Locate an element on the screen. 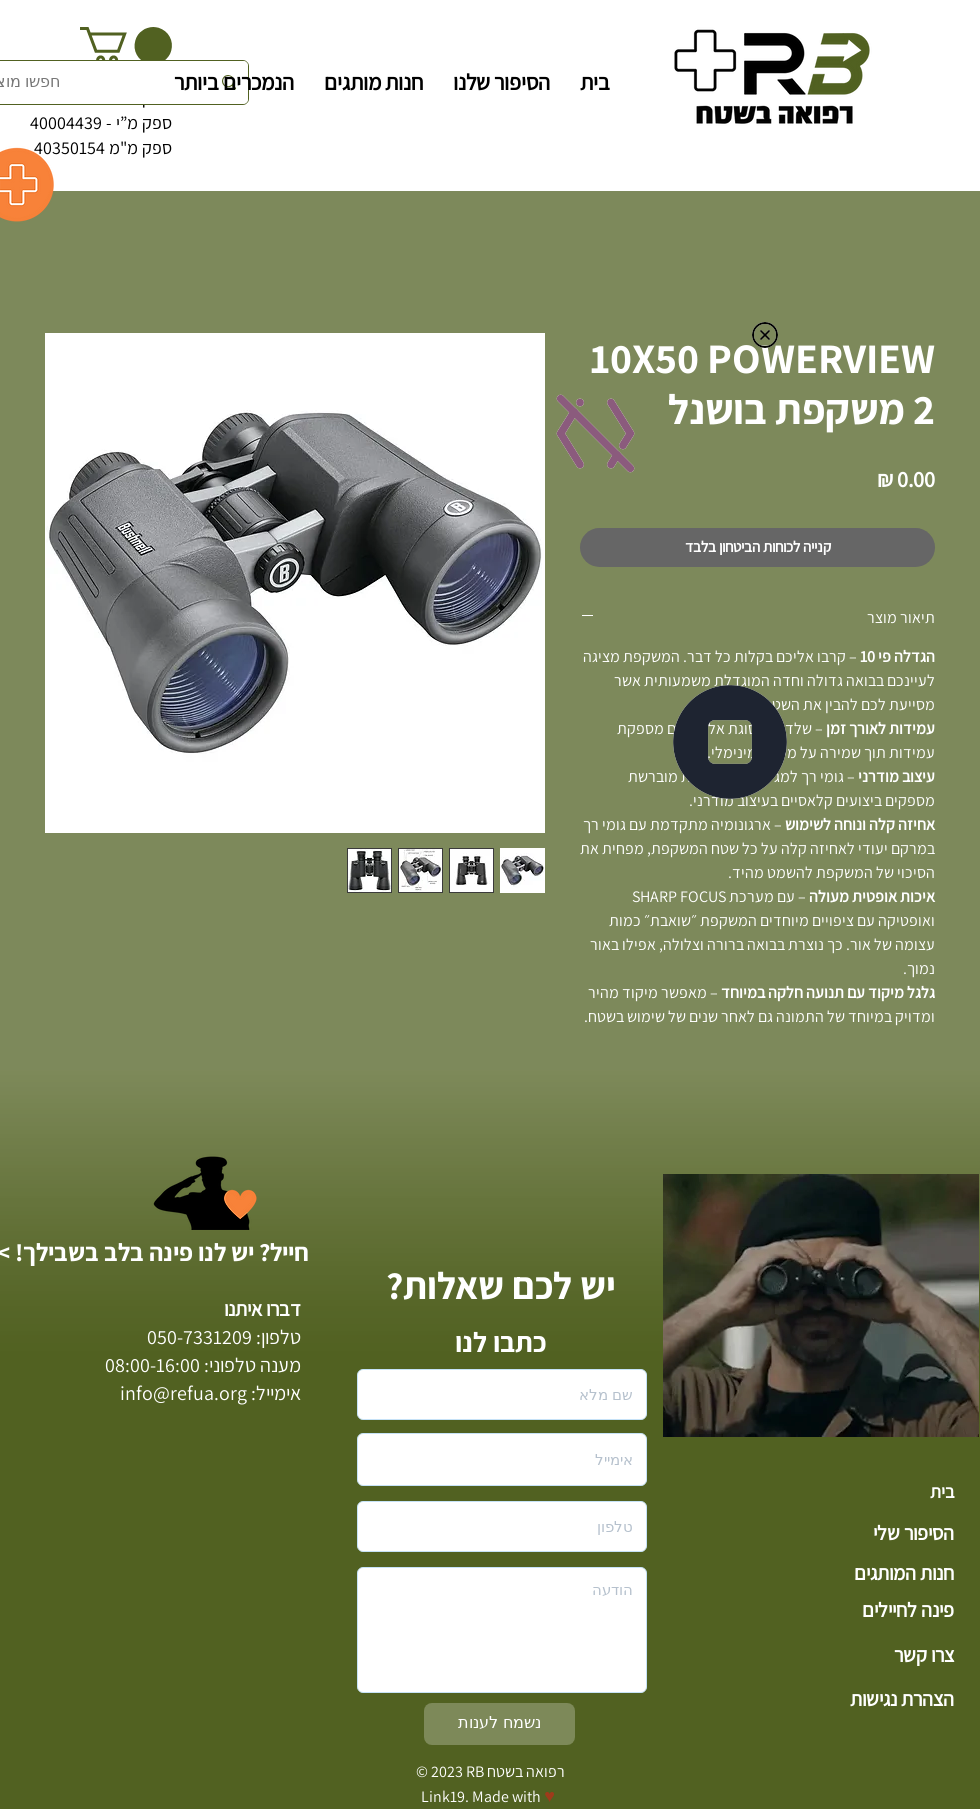  close or dismiss a dialog is located at coordinates (765, 335).